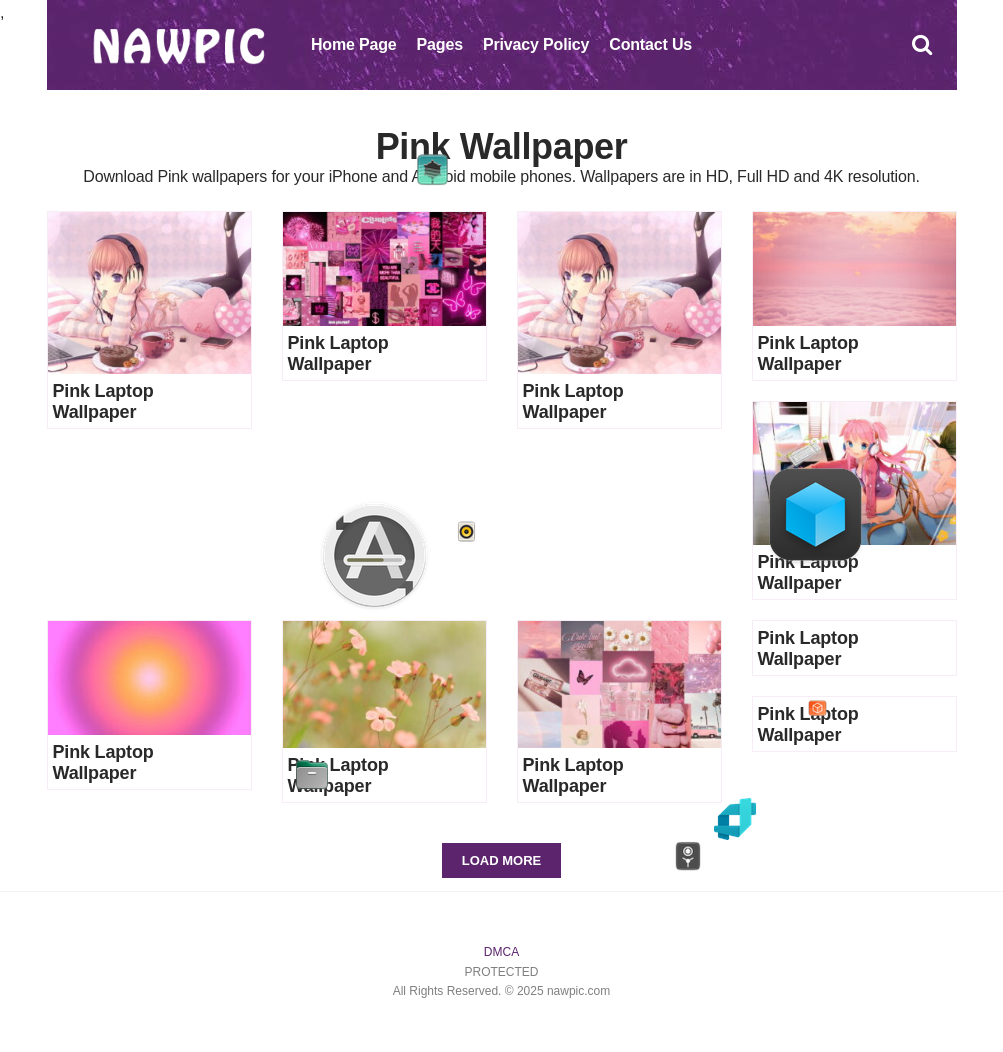 This screenshot has width=1003, height=1052. I want to click on open the software update manager, so click(374, 555).